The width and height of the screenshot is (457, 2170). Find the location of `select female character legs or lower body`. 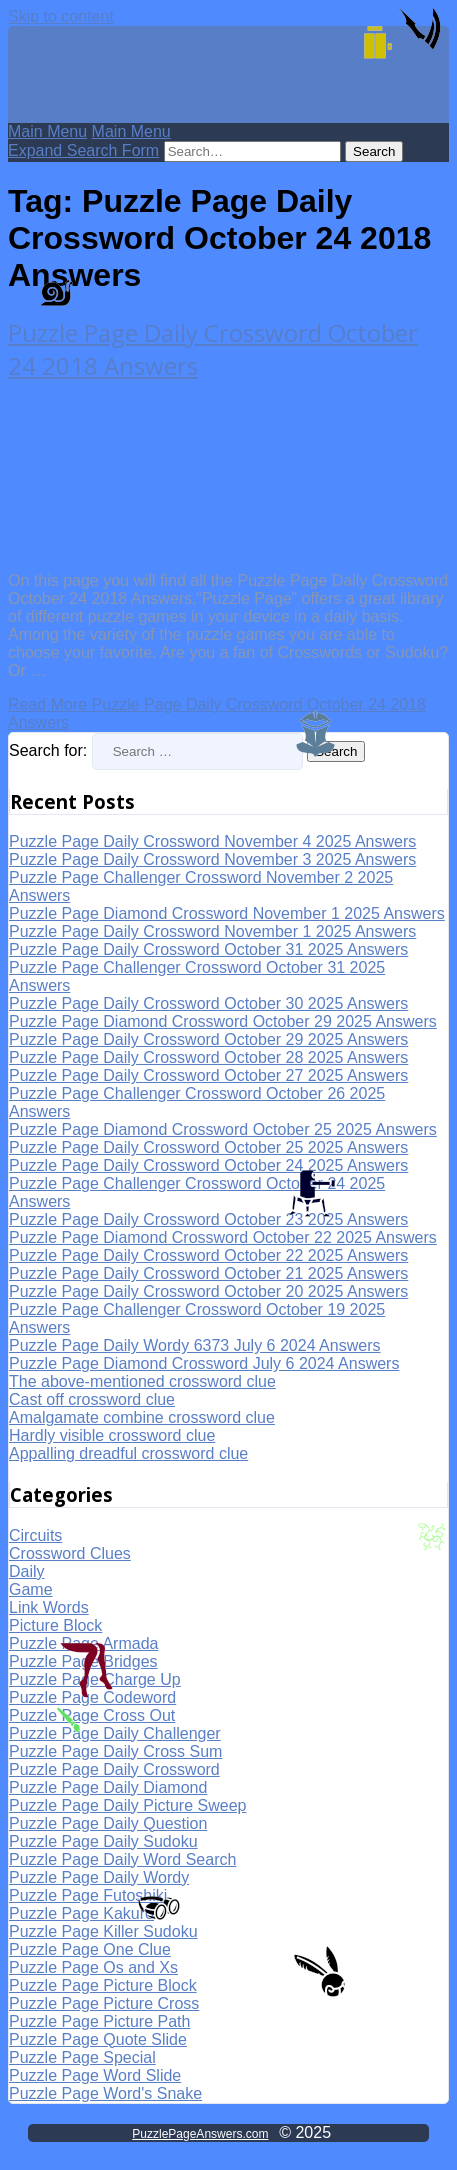

select female character legs or lower body is located at coordinates (86, 1670).